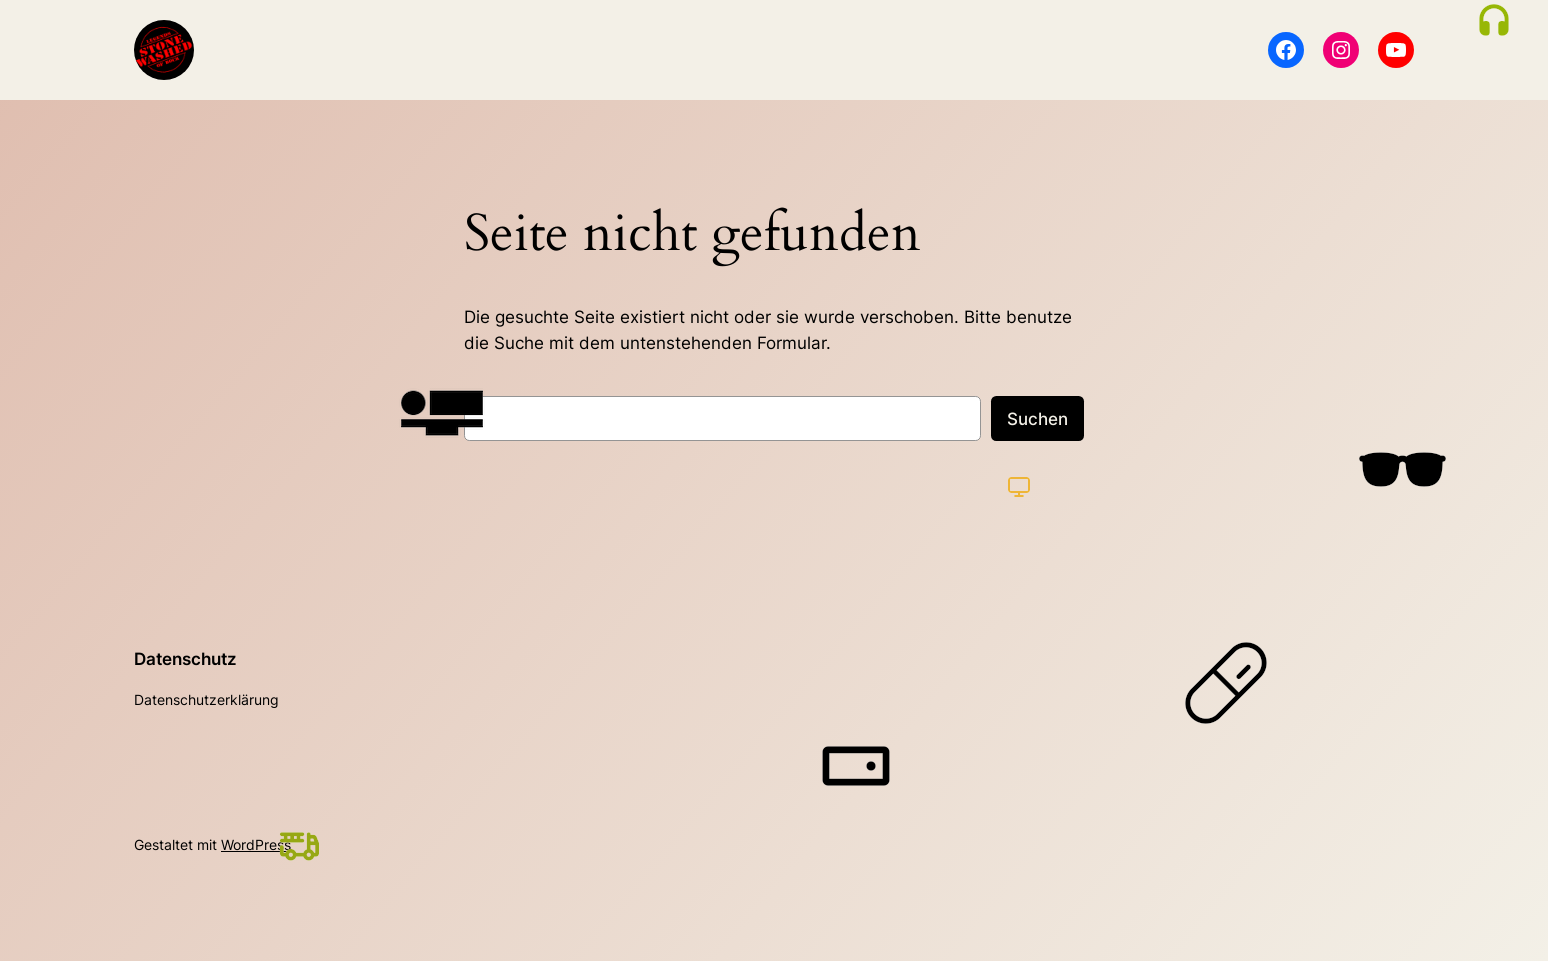 This screenshot has width=1548, height=961. Describe the element at coordinates (856, 766) in the screenshot. I see `access storage or hard drive settings` at that location.